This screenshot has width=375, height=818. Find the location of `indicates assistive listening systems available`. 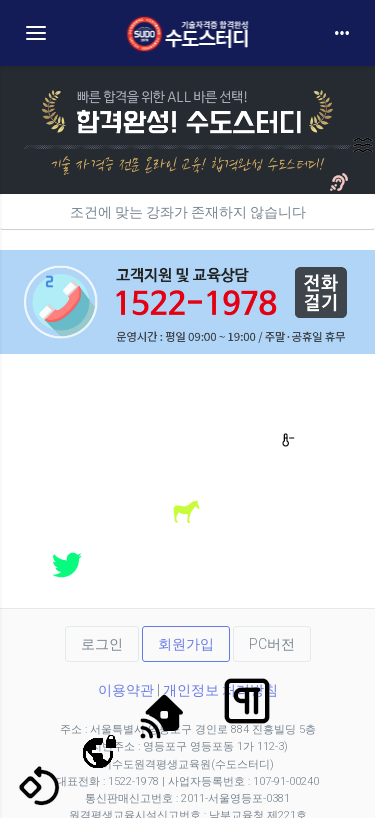

indicates assistive listening systems available is located at coordinates (339, 182).